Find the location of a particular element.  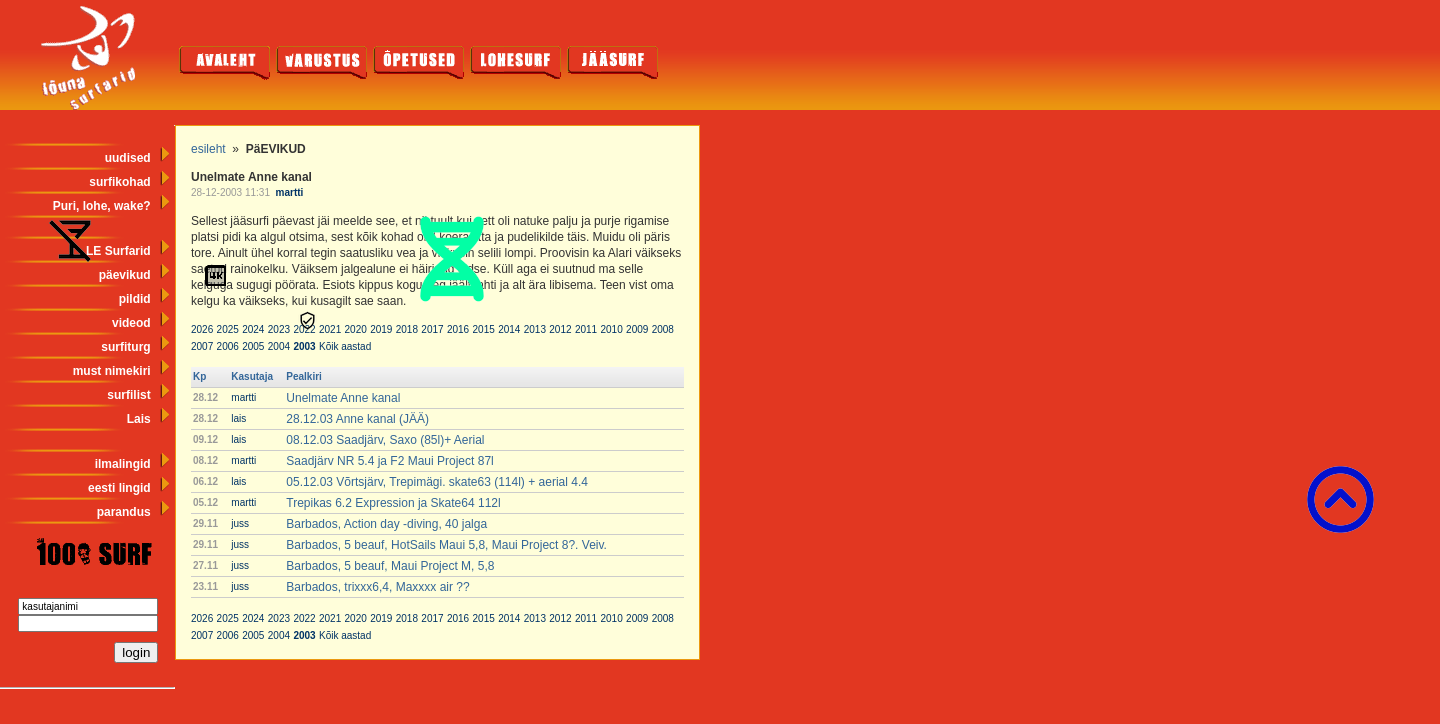

indicates alcohol-free zone or no drinks allowed is located at coordinates (71, 239).